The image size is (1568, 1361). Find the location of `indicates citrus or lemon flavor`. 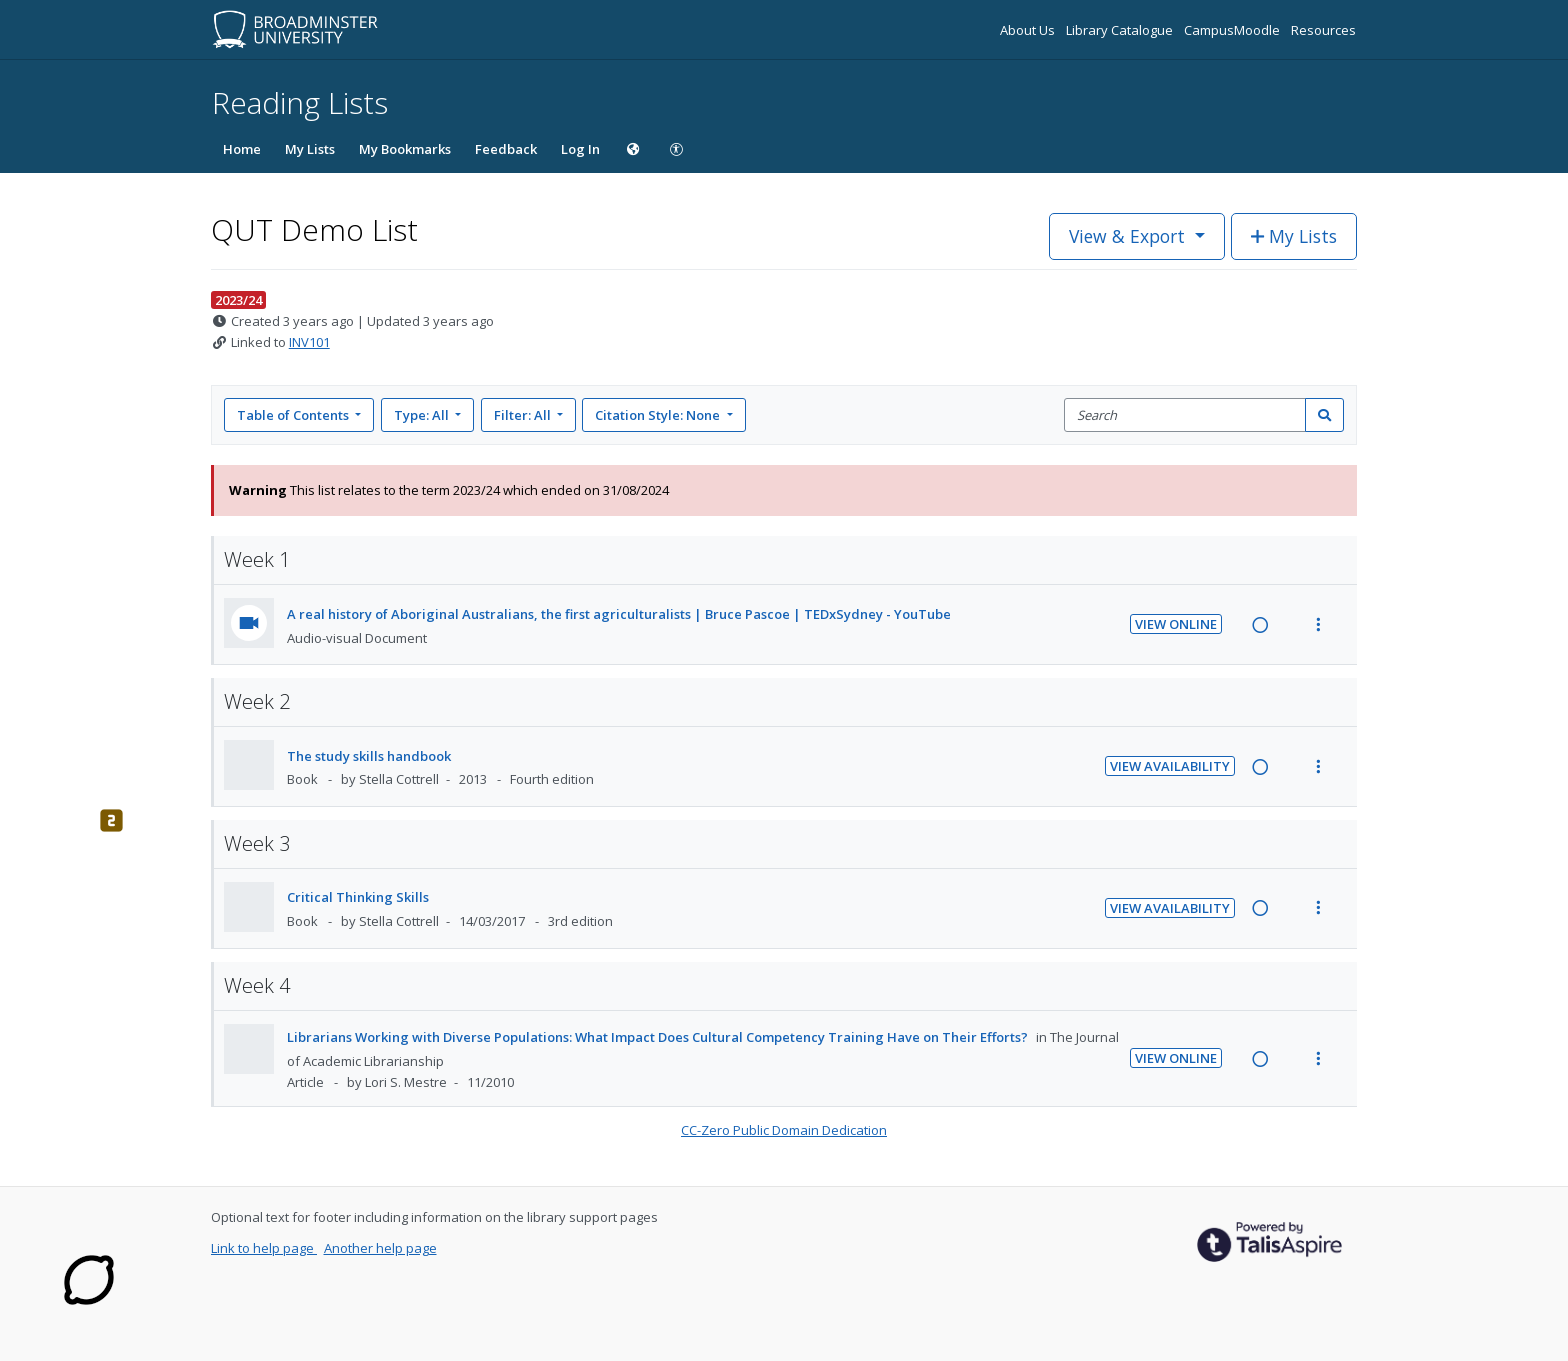

indicates citrus or lemon flavor is located at coordinates (89, 1280).